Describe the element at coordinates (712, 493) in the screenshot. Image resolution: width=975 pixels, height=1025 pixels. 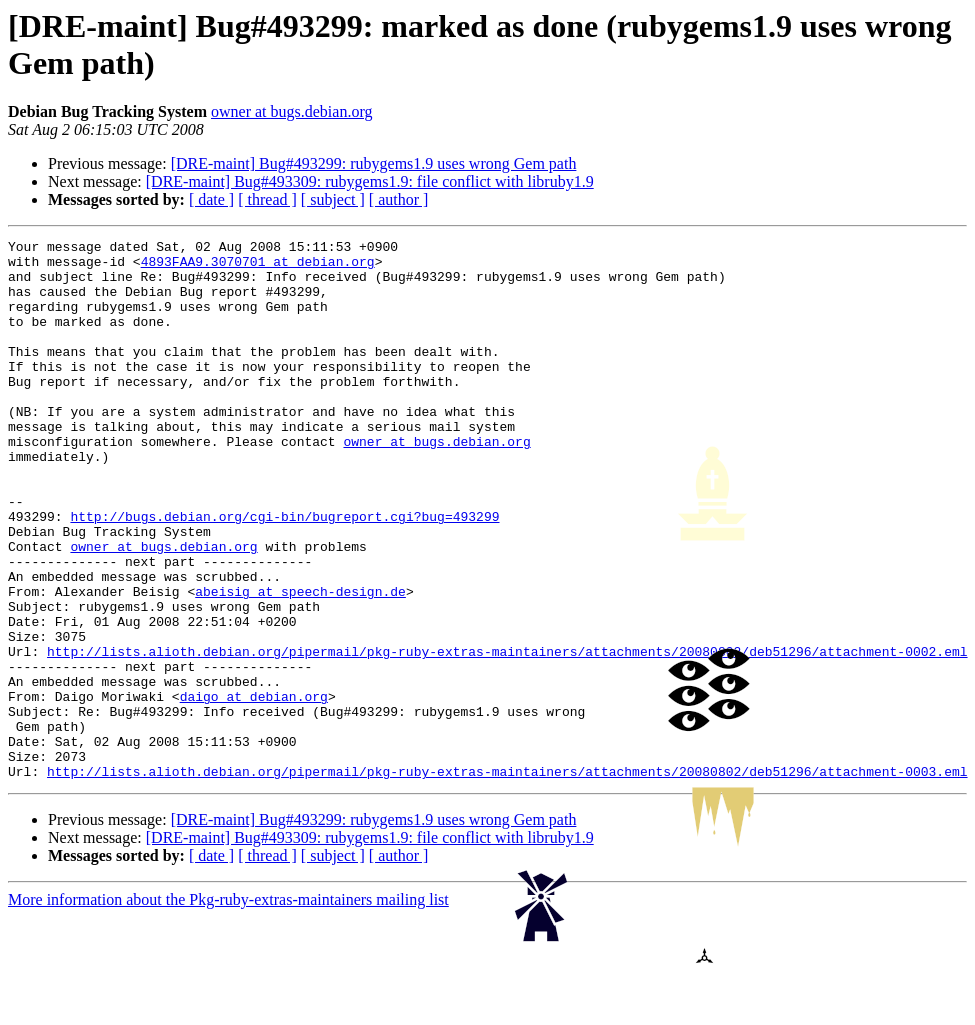
I see `select the bishop piece in a chess game` at that location.